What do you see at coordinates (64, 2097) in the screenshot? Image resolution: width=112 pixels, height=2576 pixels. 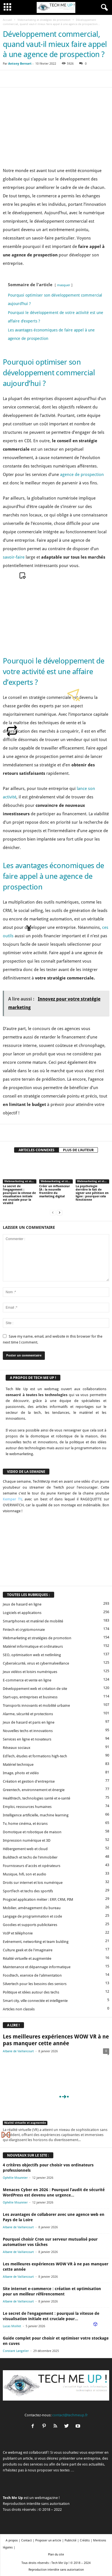 I see `open citymapper for transit directions` at bounding box center [64, 2097].